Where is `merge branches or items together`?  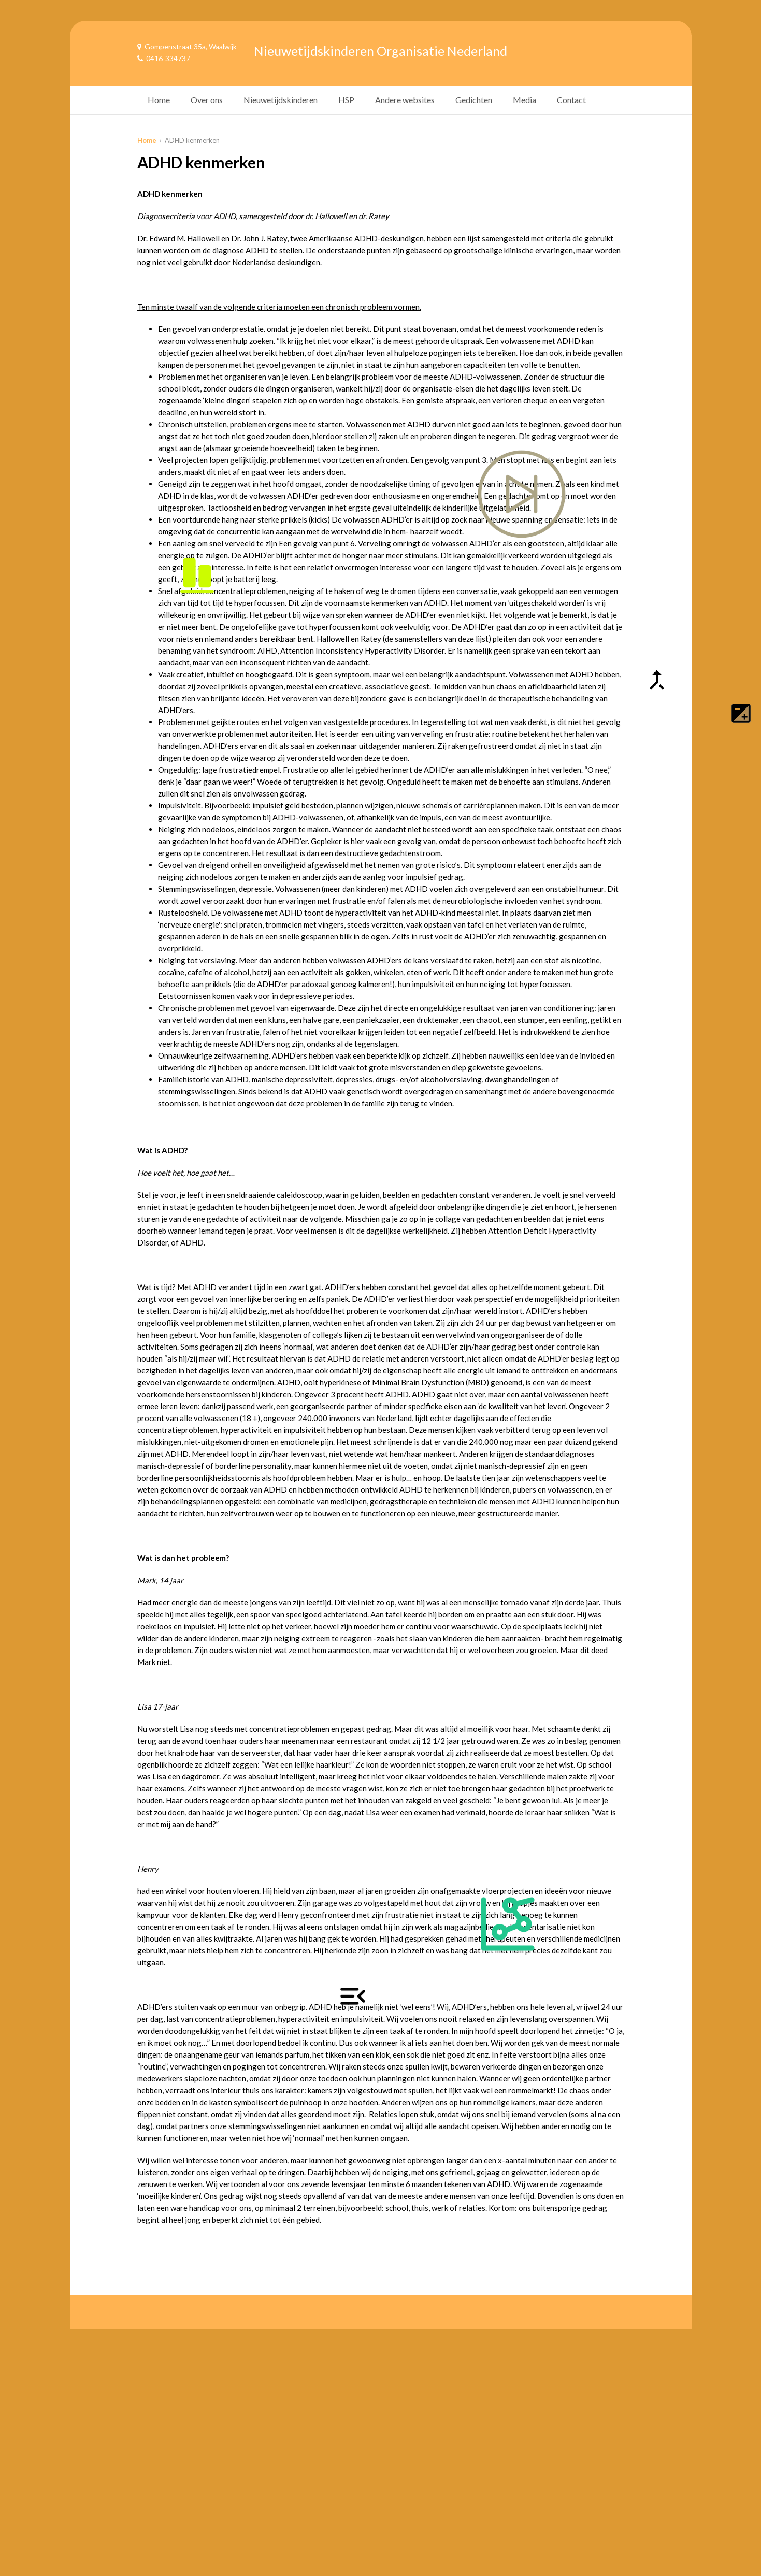
merge branches or items together is located at coordinates (657, 680).